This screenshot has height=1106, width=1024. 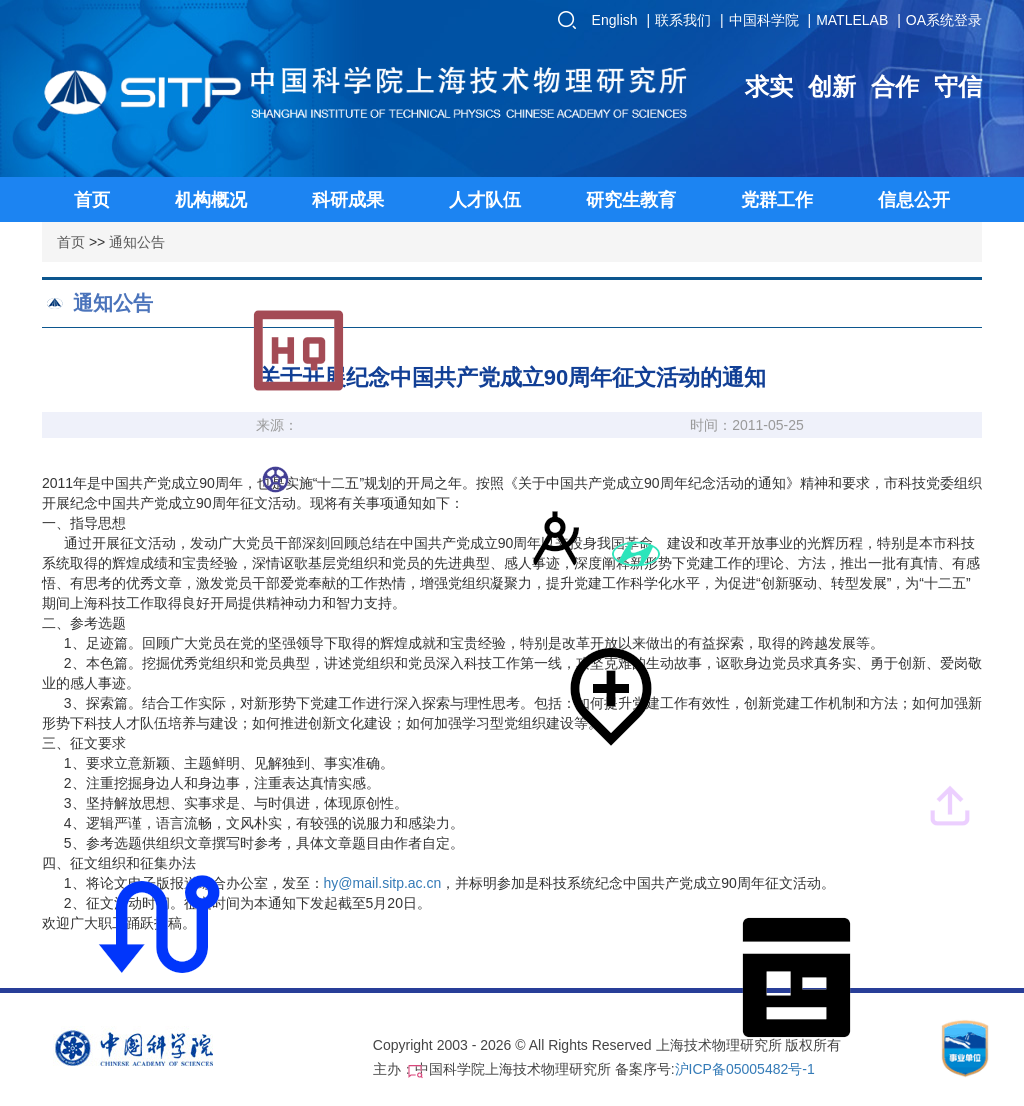 What do you see at coordinates (611, 693) in the screenshot?
I see `add a new location pin` at bounding box center [611, 693].